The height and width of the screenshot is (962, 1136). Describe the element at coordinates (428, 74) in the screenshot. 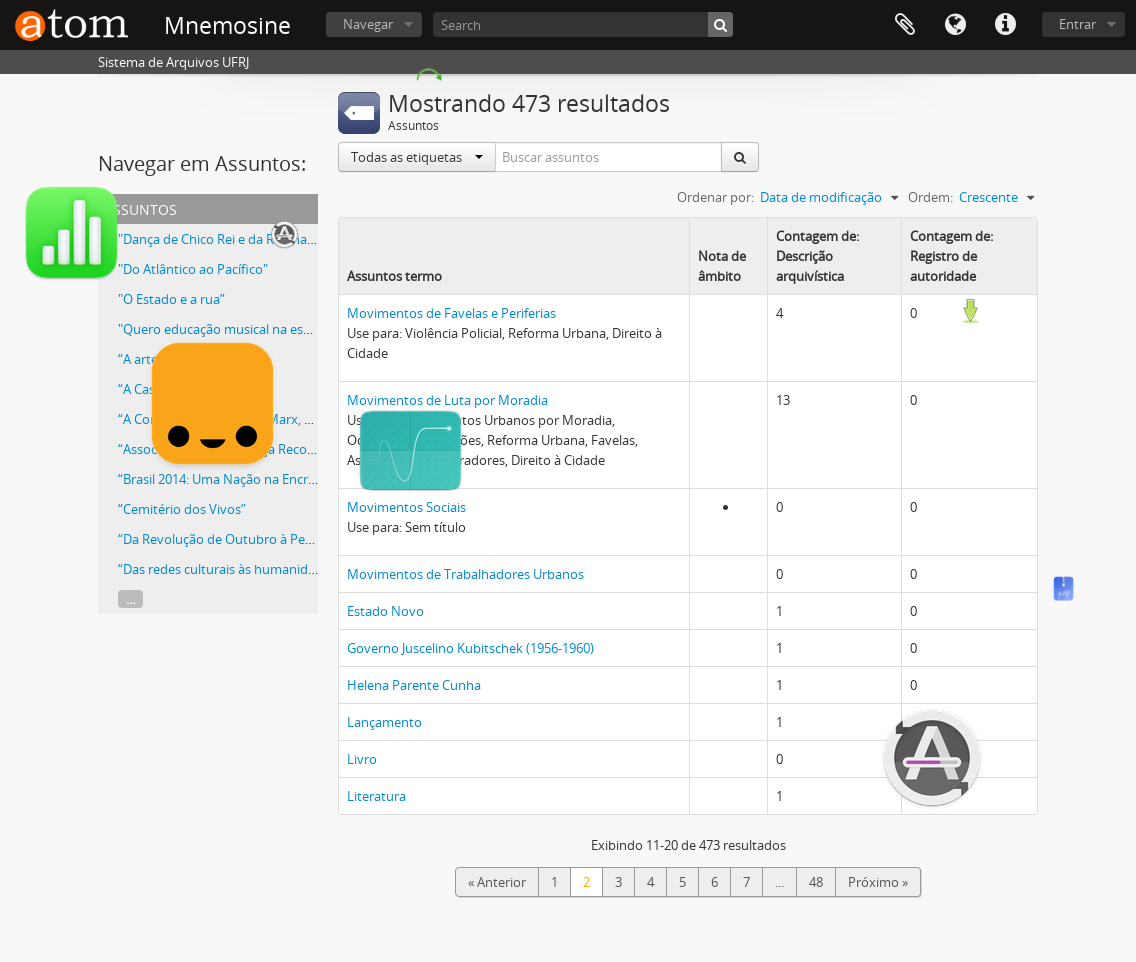

I see `redo the last undone action` at that location.